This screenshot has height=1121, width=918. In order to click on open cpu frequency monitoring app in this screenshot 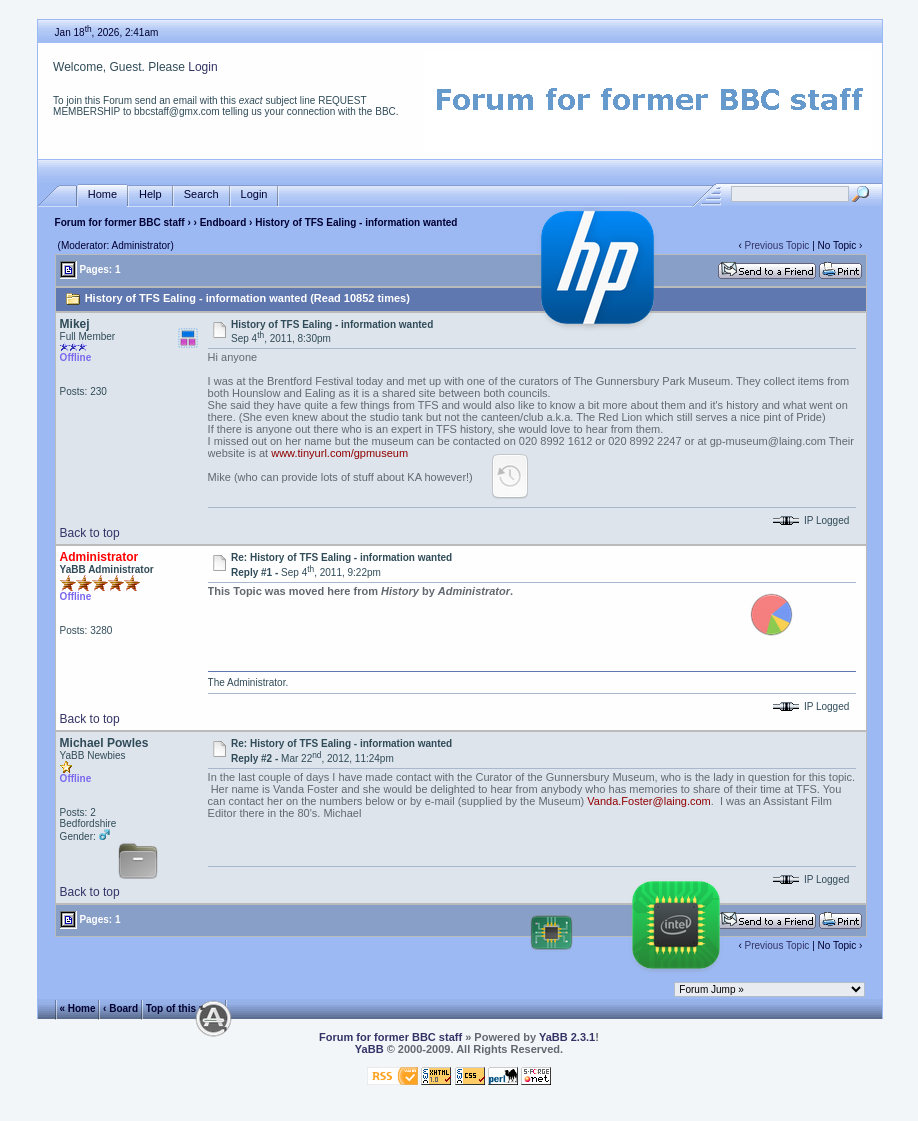, I will do `click(676, 925)`.